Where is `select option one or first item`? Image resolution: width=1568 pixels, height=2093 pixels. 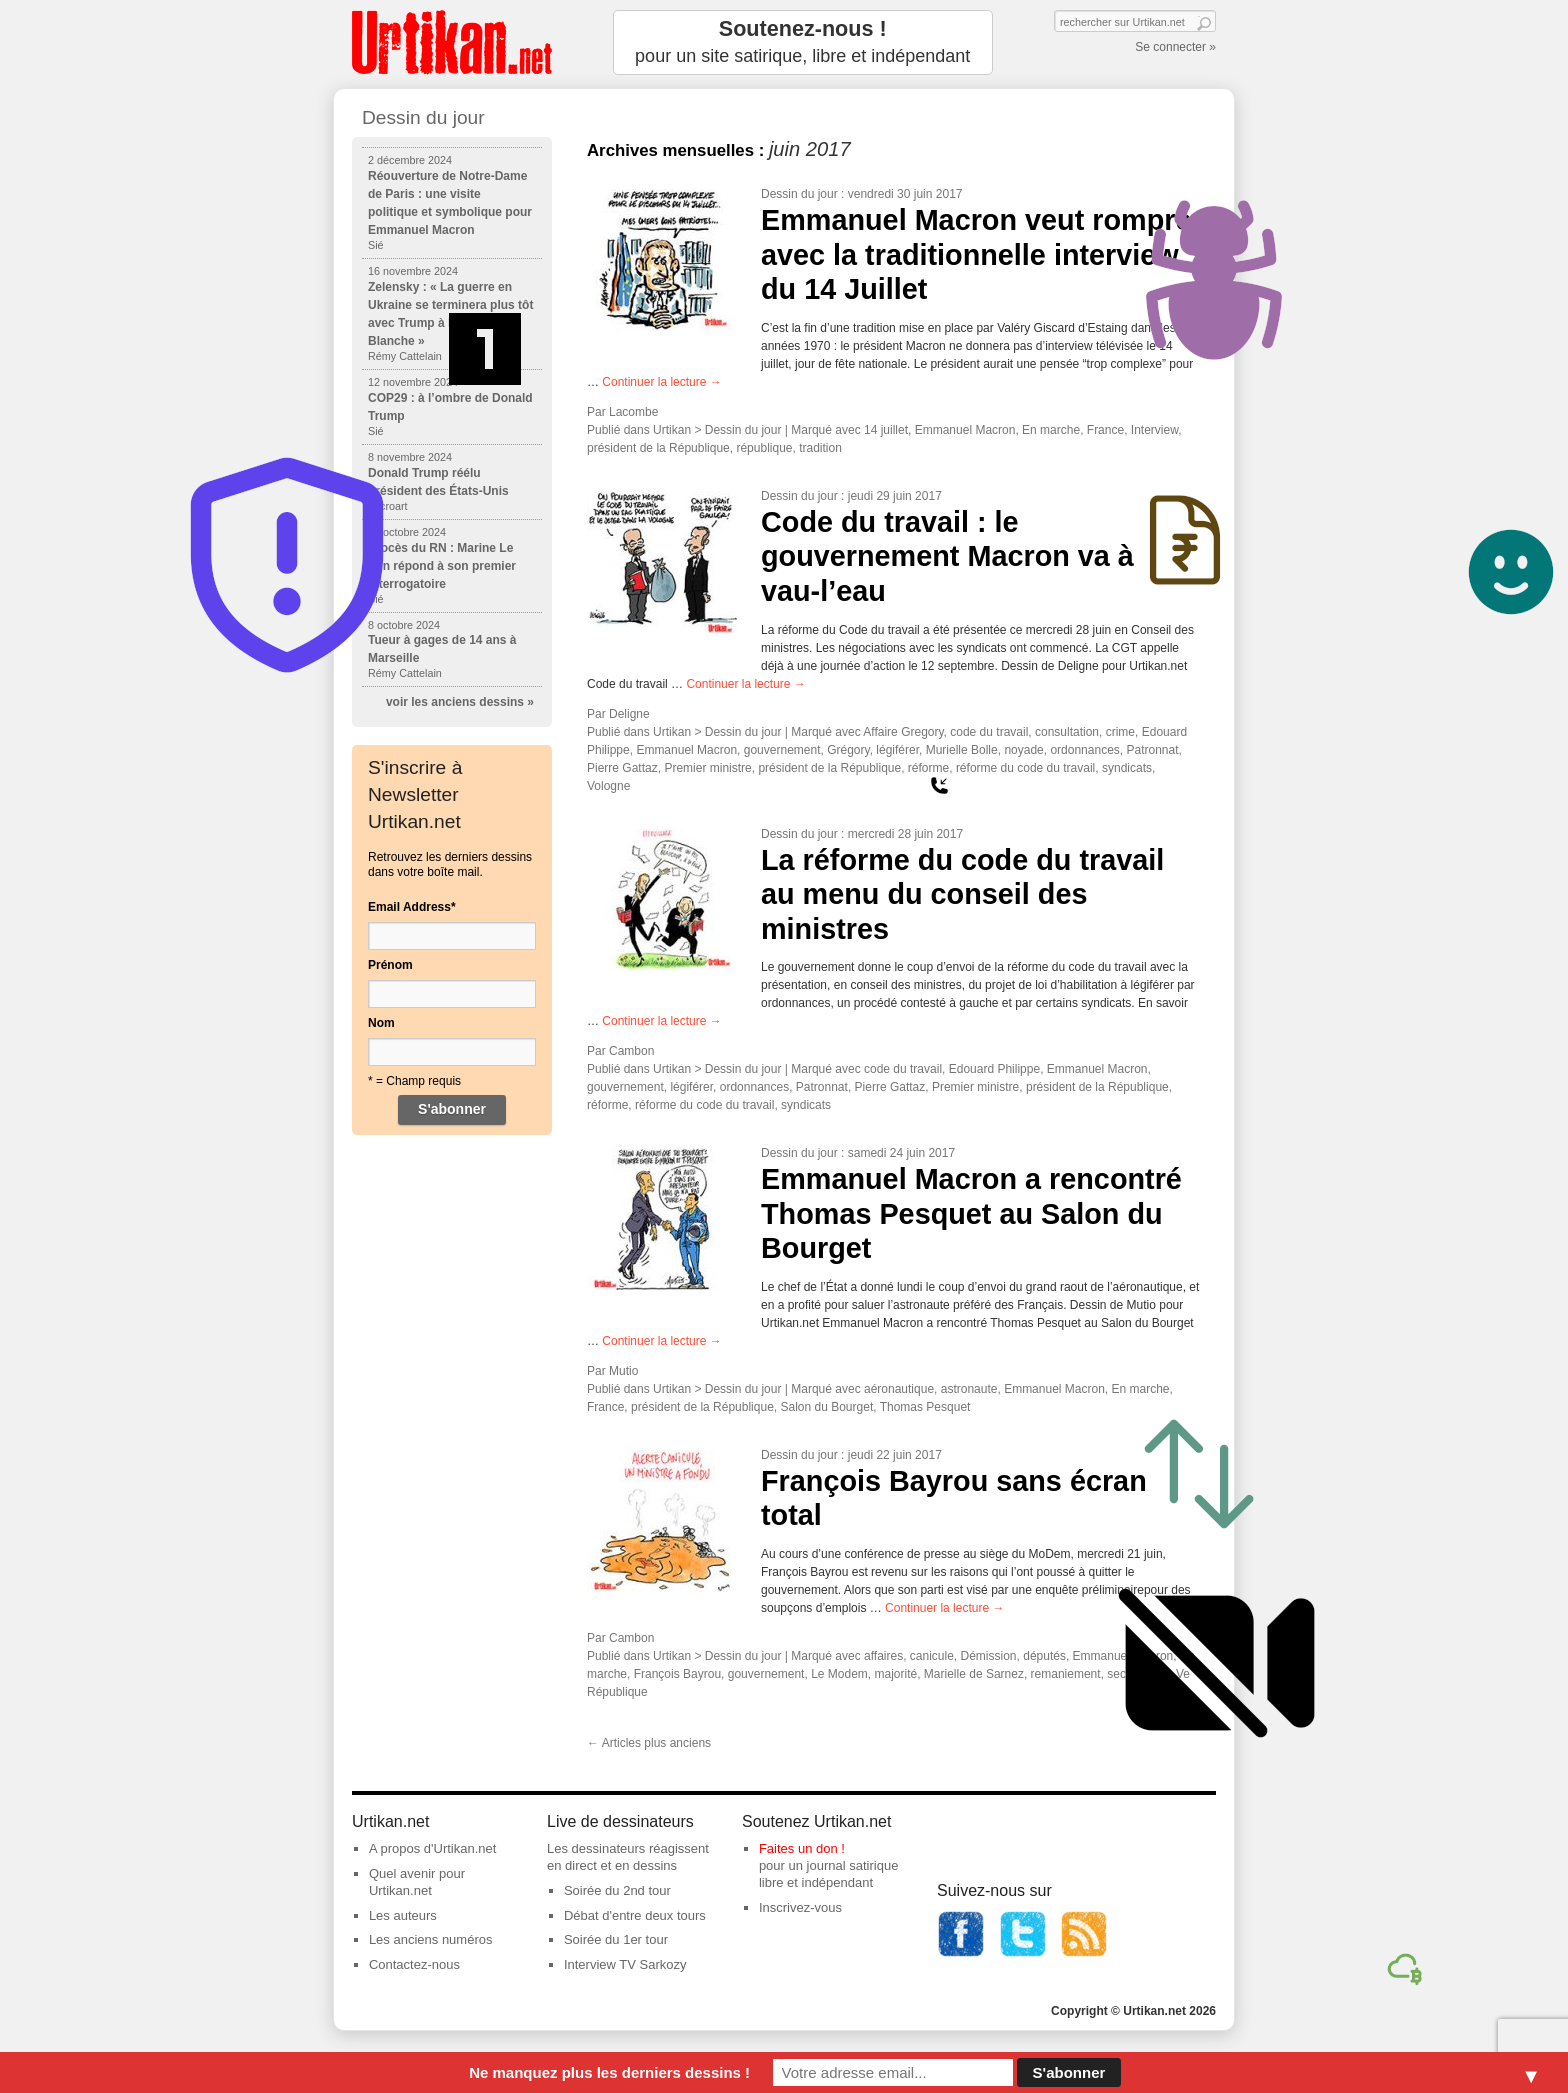
select option one or first item is located at coordinates (485, 349).